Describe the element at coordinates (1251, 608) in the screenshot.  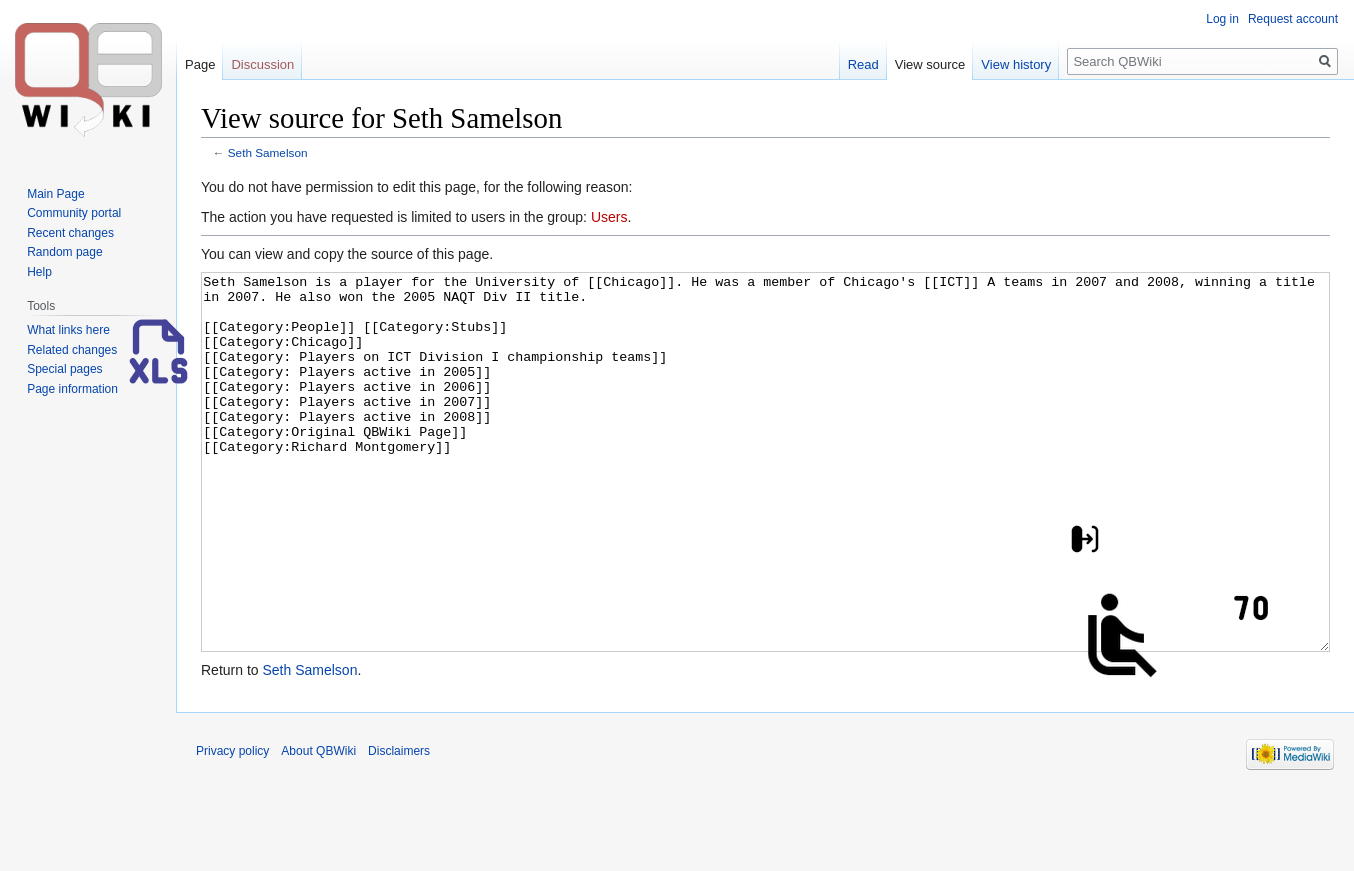
I see `indicates a count or quantity of 70` at that location.